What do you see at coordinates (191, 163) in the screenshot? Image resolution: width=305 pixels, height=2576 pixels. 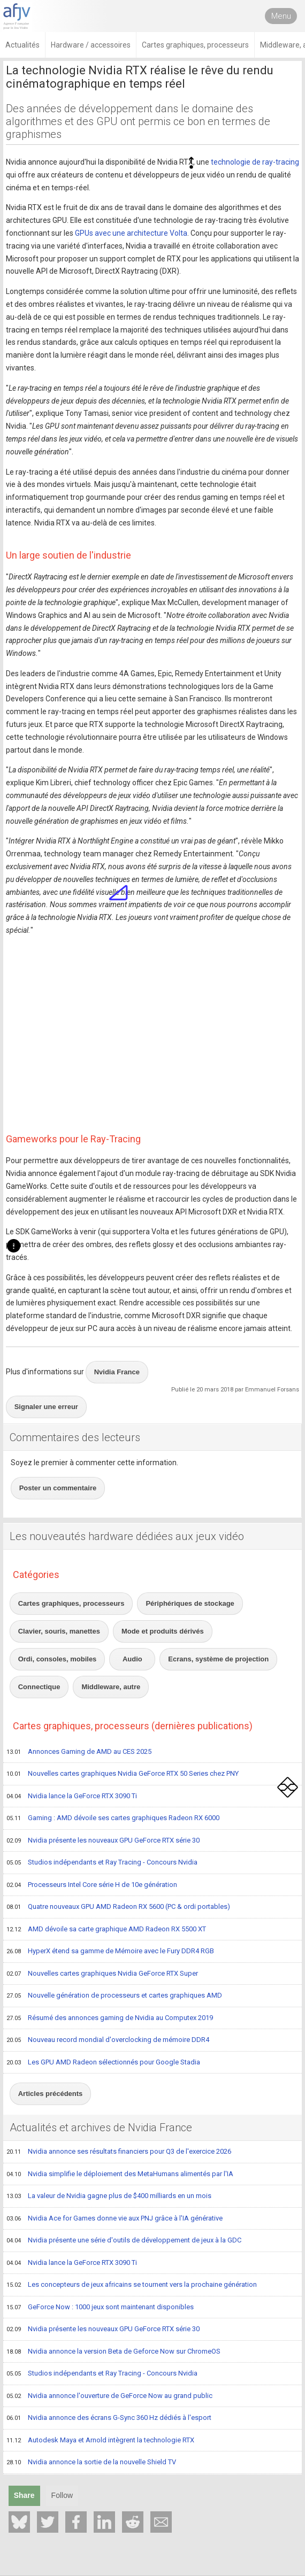 I see `move item up in a list` at bounding box center [191, 163].